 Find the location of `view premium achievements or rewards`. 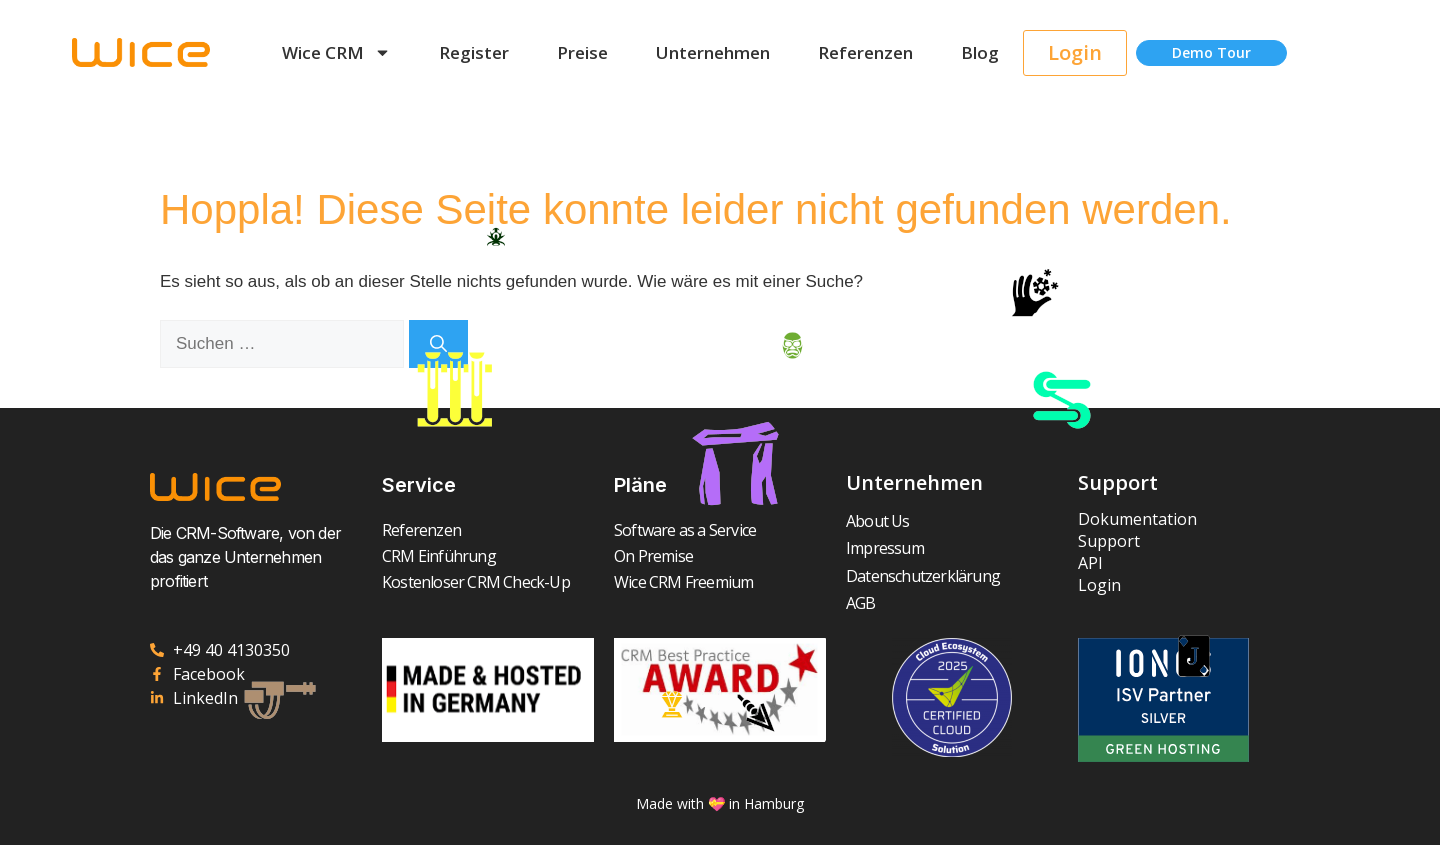

view premium achievements or rewards is located at coordinates (672, 704).